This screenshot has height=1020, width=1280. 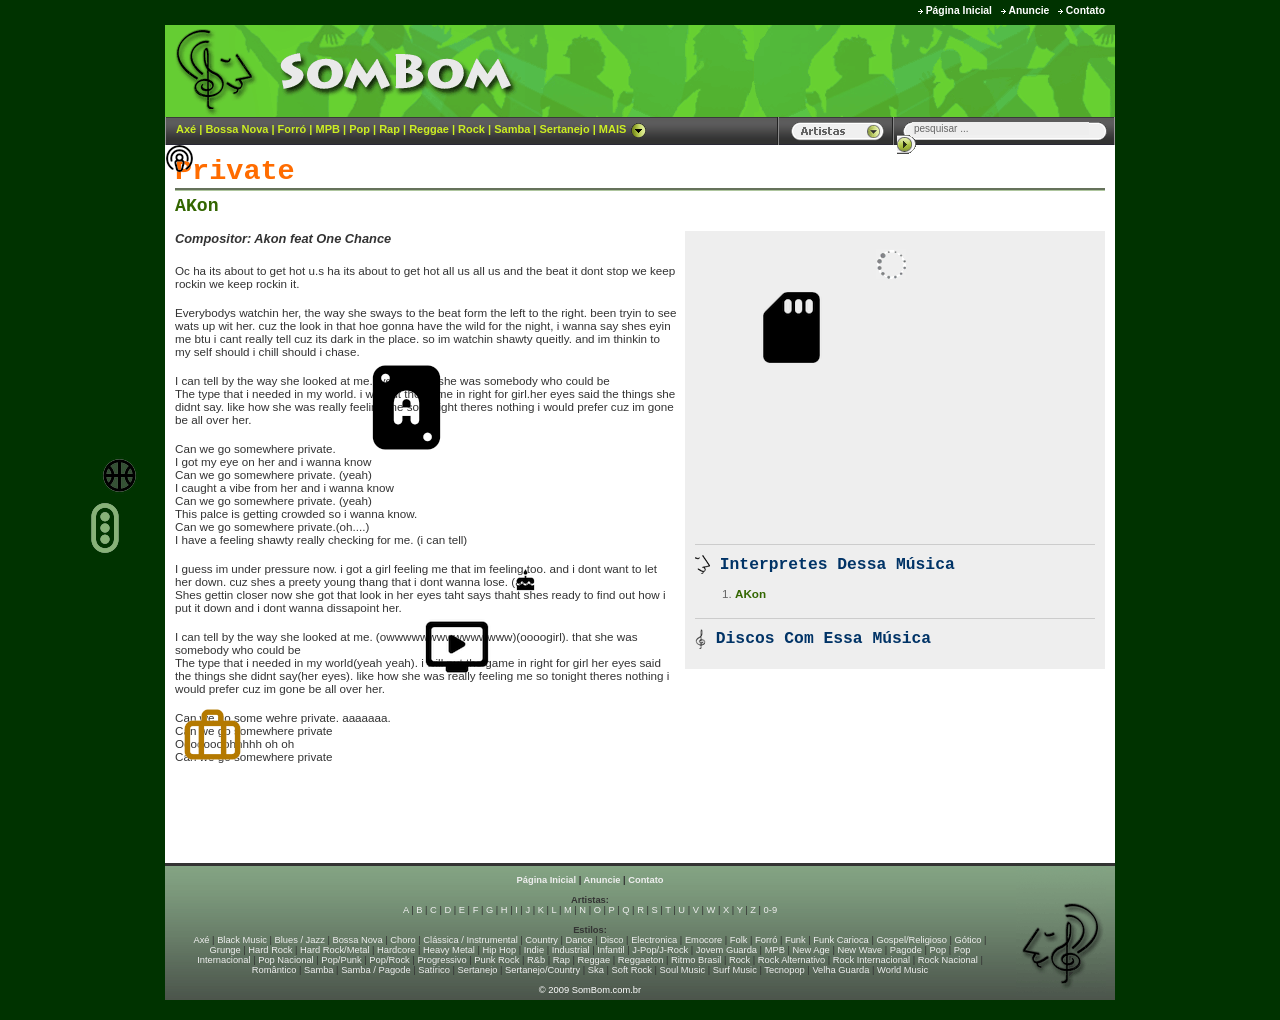 I want to click on open apple podcasts, so click(x=179, y=158).